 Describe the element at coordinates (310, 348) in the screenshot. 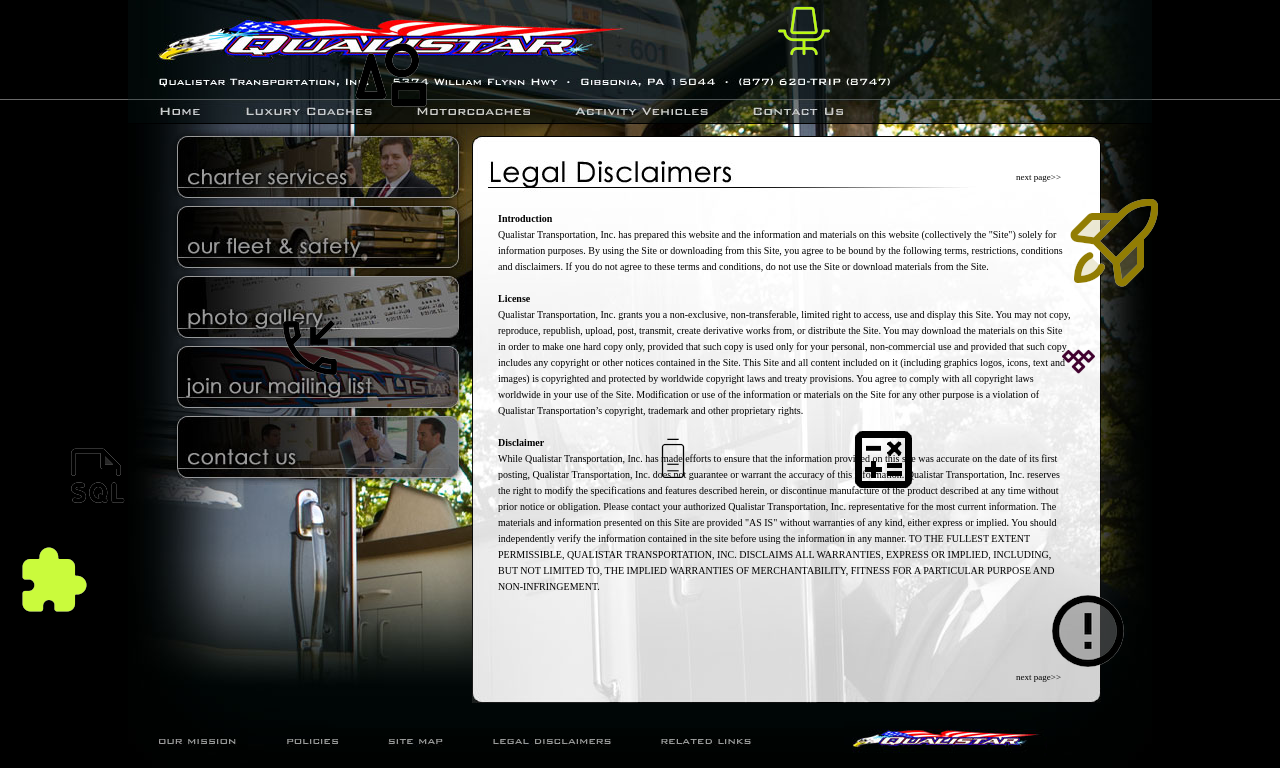

I see `indicates a missed call that needs to be returned` at that location.